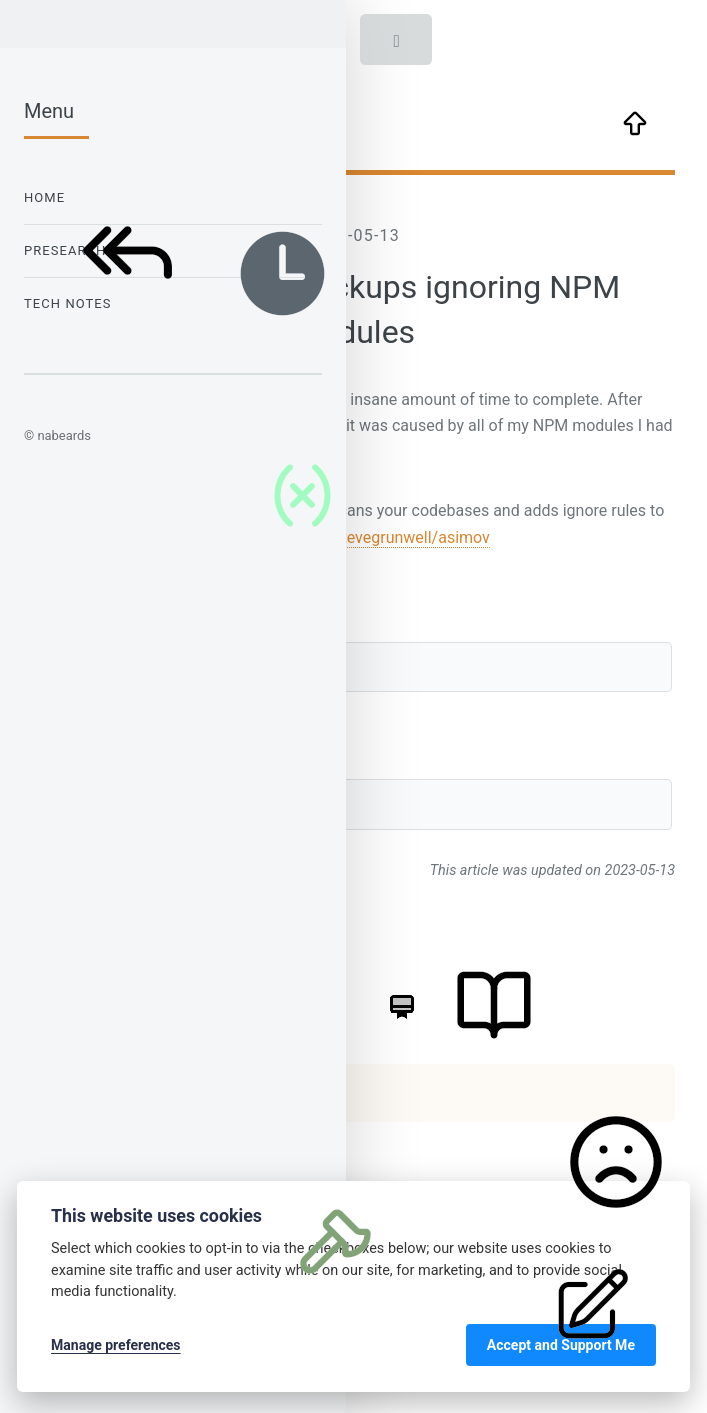  What do you see at coordinates (494, 1005) in the screenshot?
I see `open reading mode or e-reader` at bounding box center [494, 1005].